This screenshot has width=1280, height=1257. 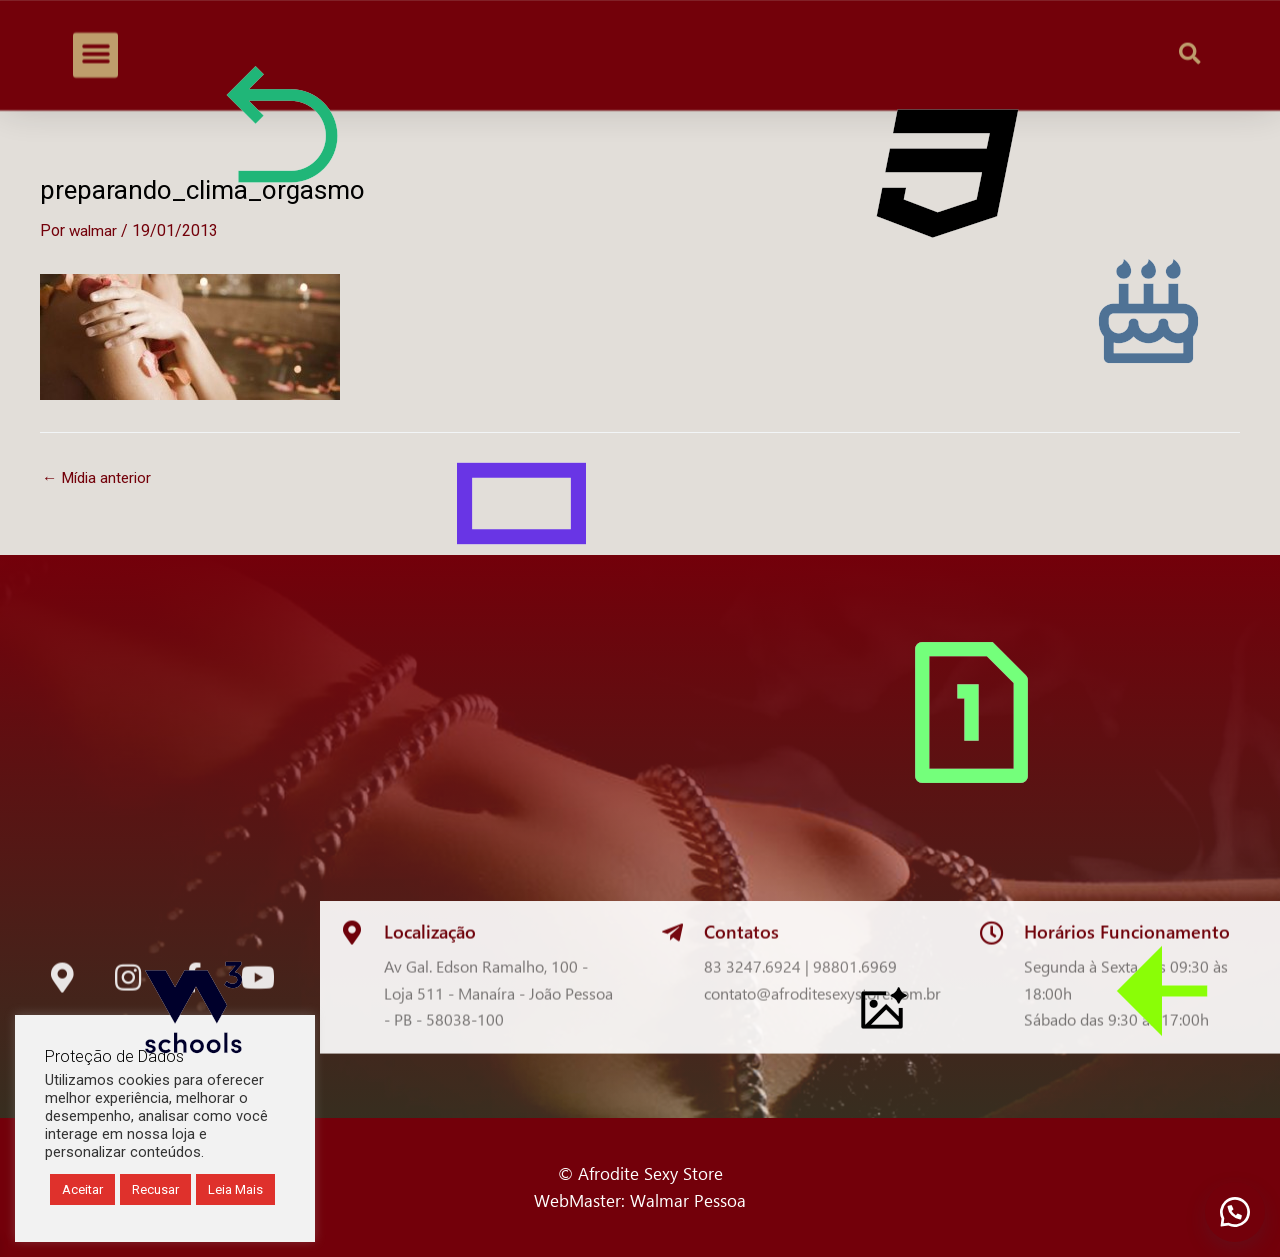 I want to click on indicates primary SIM card slot (SIM 1), so click(x=971, y=712).